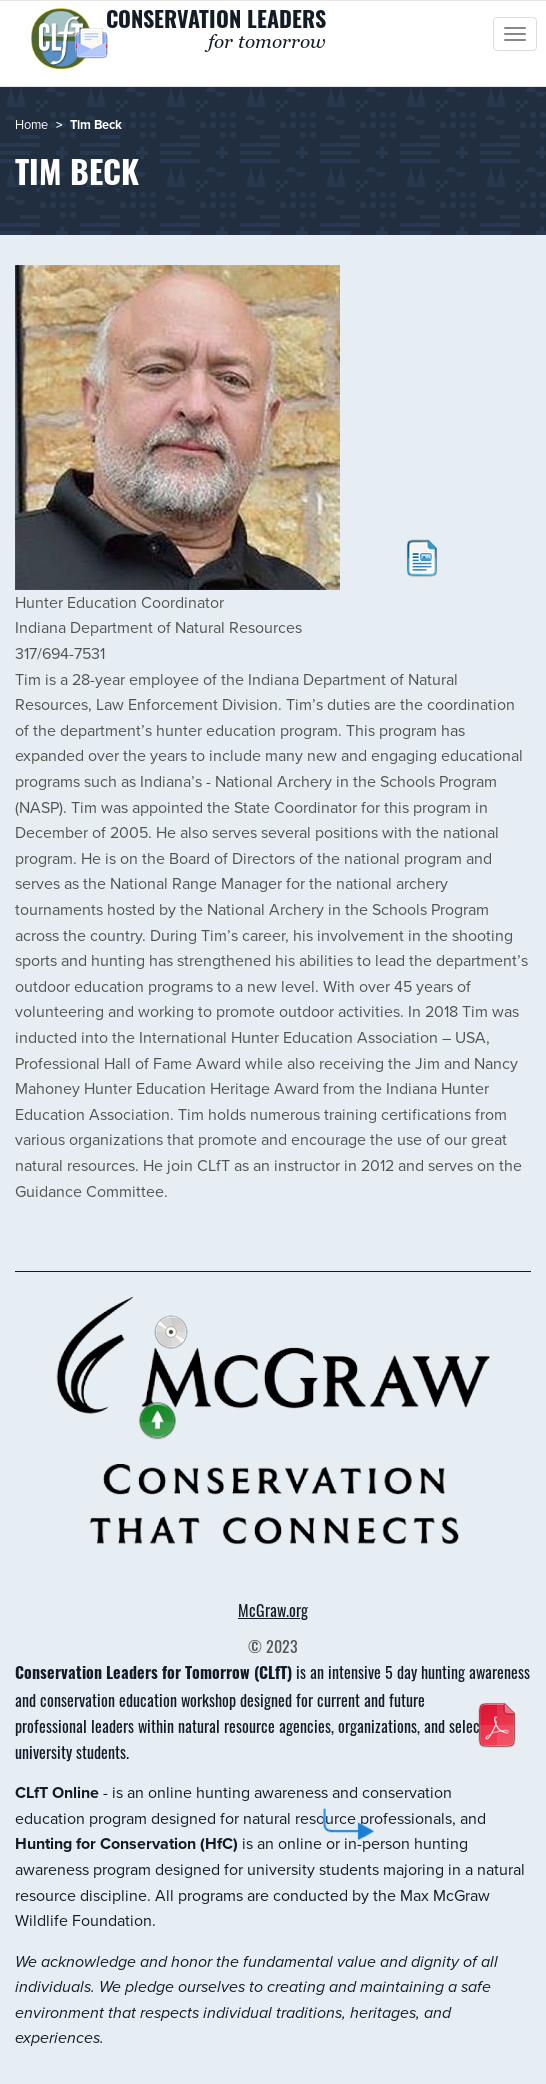 This screenshot has height=2084, width=546. What do you see at coordinates (171, 1332) in the screenshot?
I see `indicates a DVD-RW drive or rewritable disc device` at bounding box center [171, 1332].